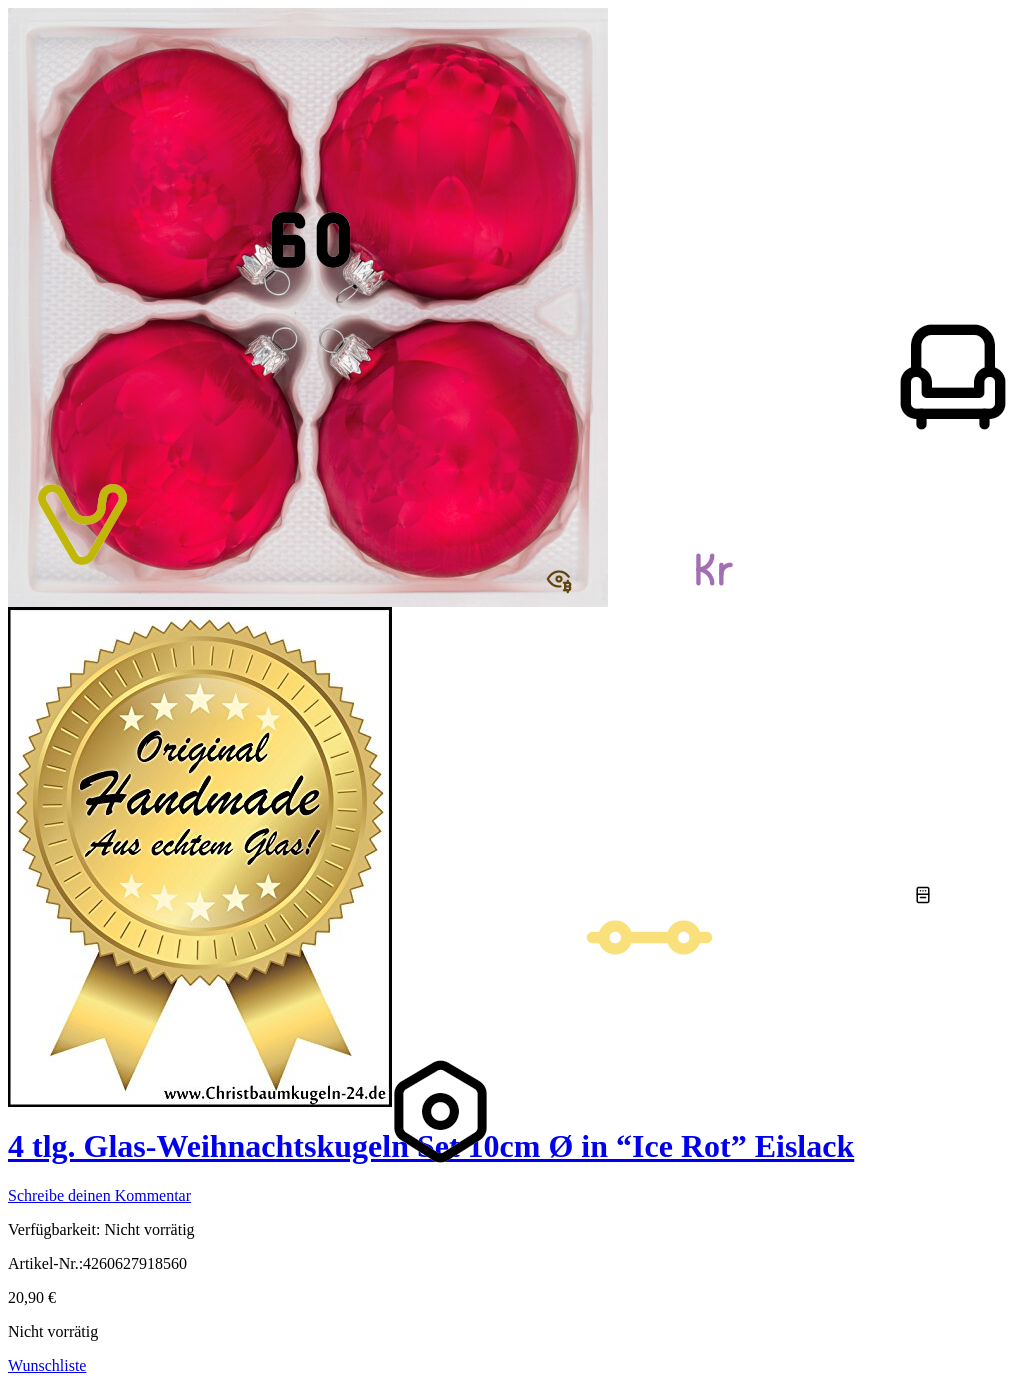  Describe the element at coordinates (714, 569) in the screenshot. I see `indicates swedish krona currency` at that location.